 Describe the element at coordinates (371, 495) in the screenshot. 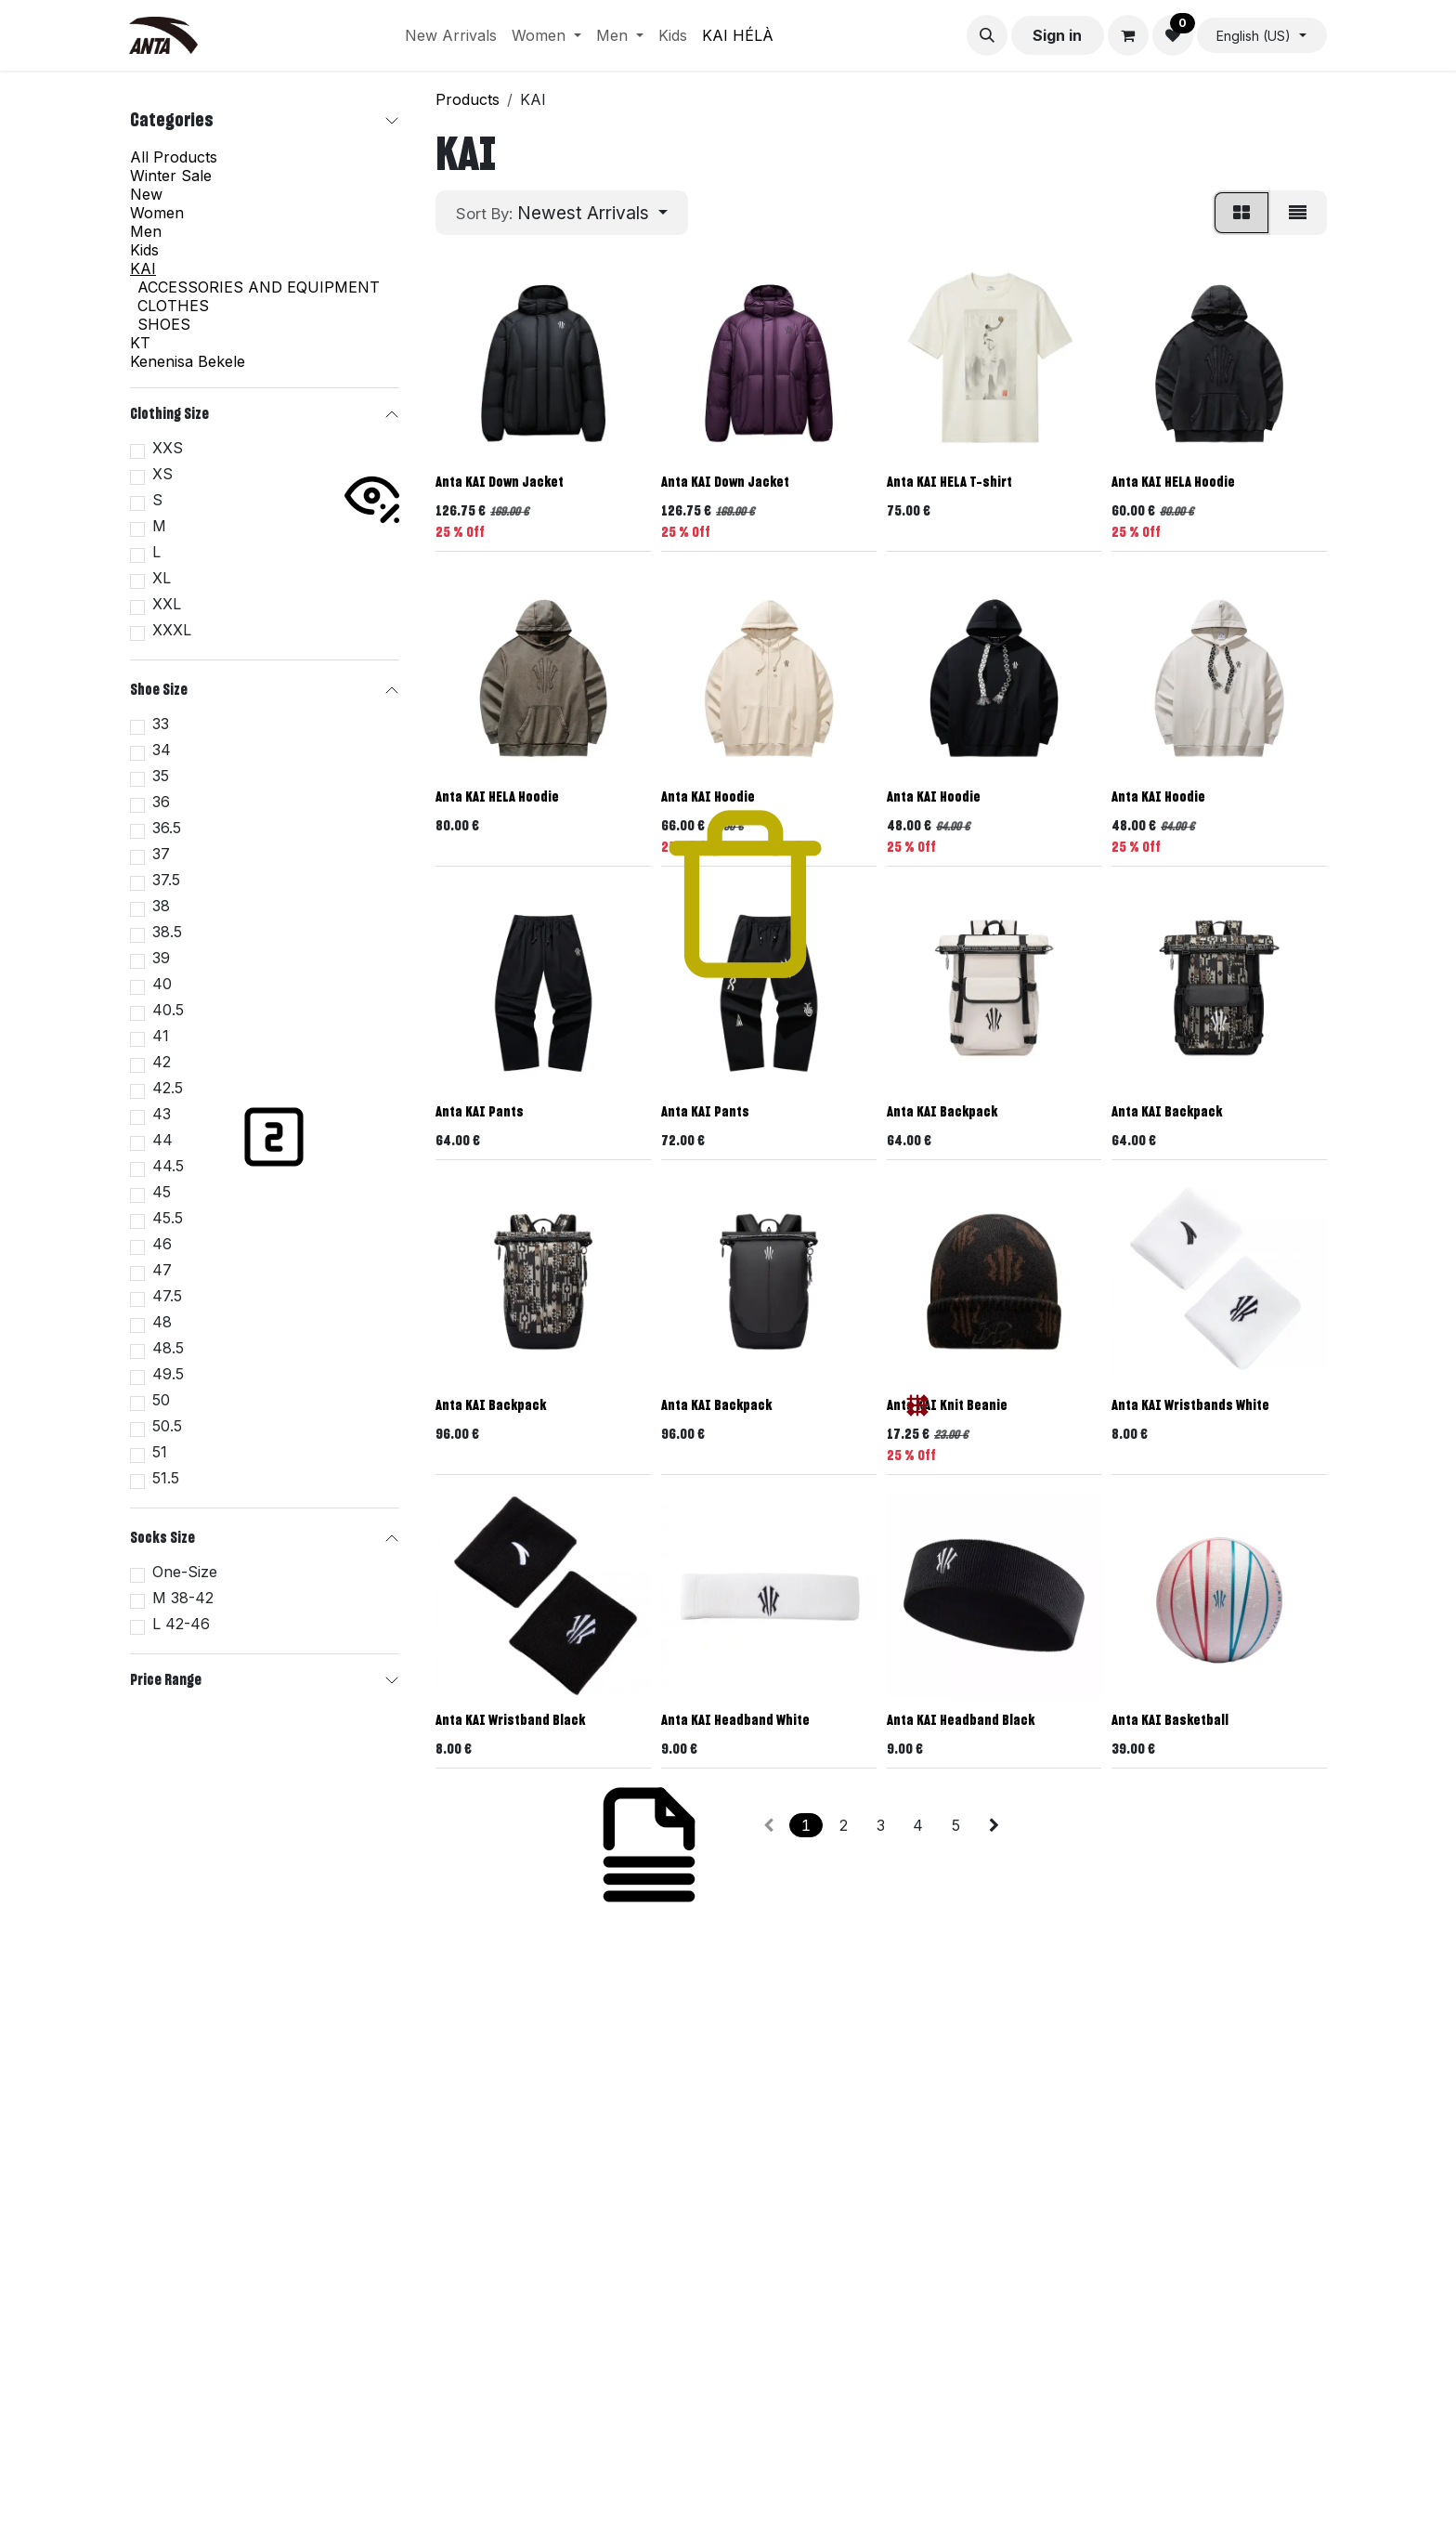

I see `view available discounts or promotions` at that location.